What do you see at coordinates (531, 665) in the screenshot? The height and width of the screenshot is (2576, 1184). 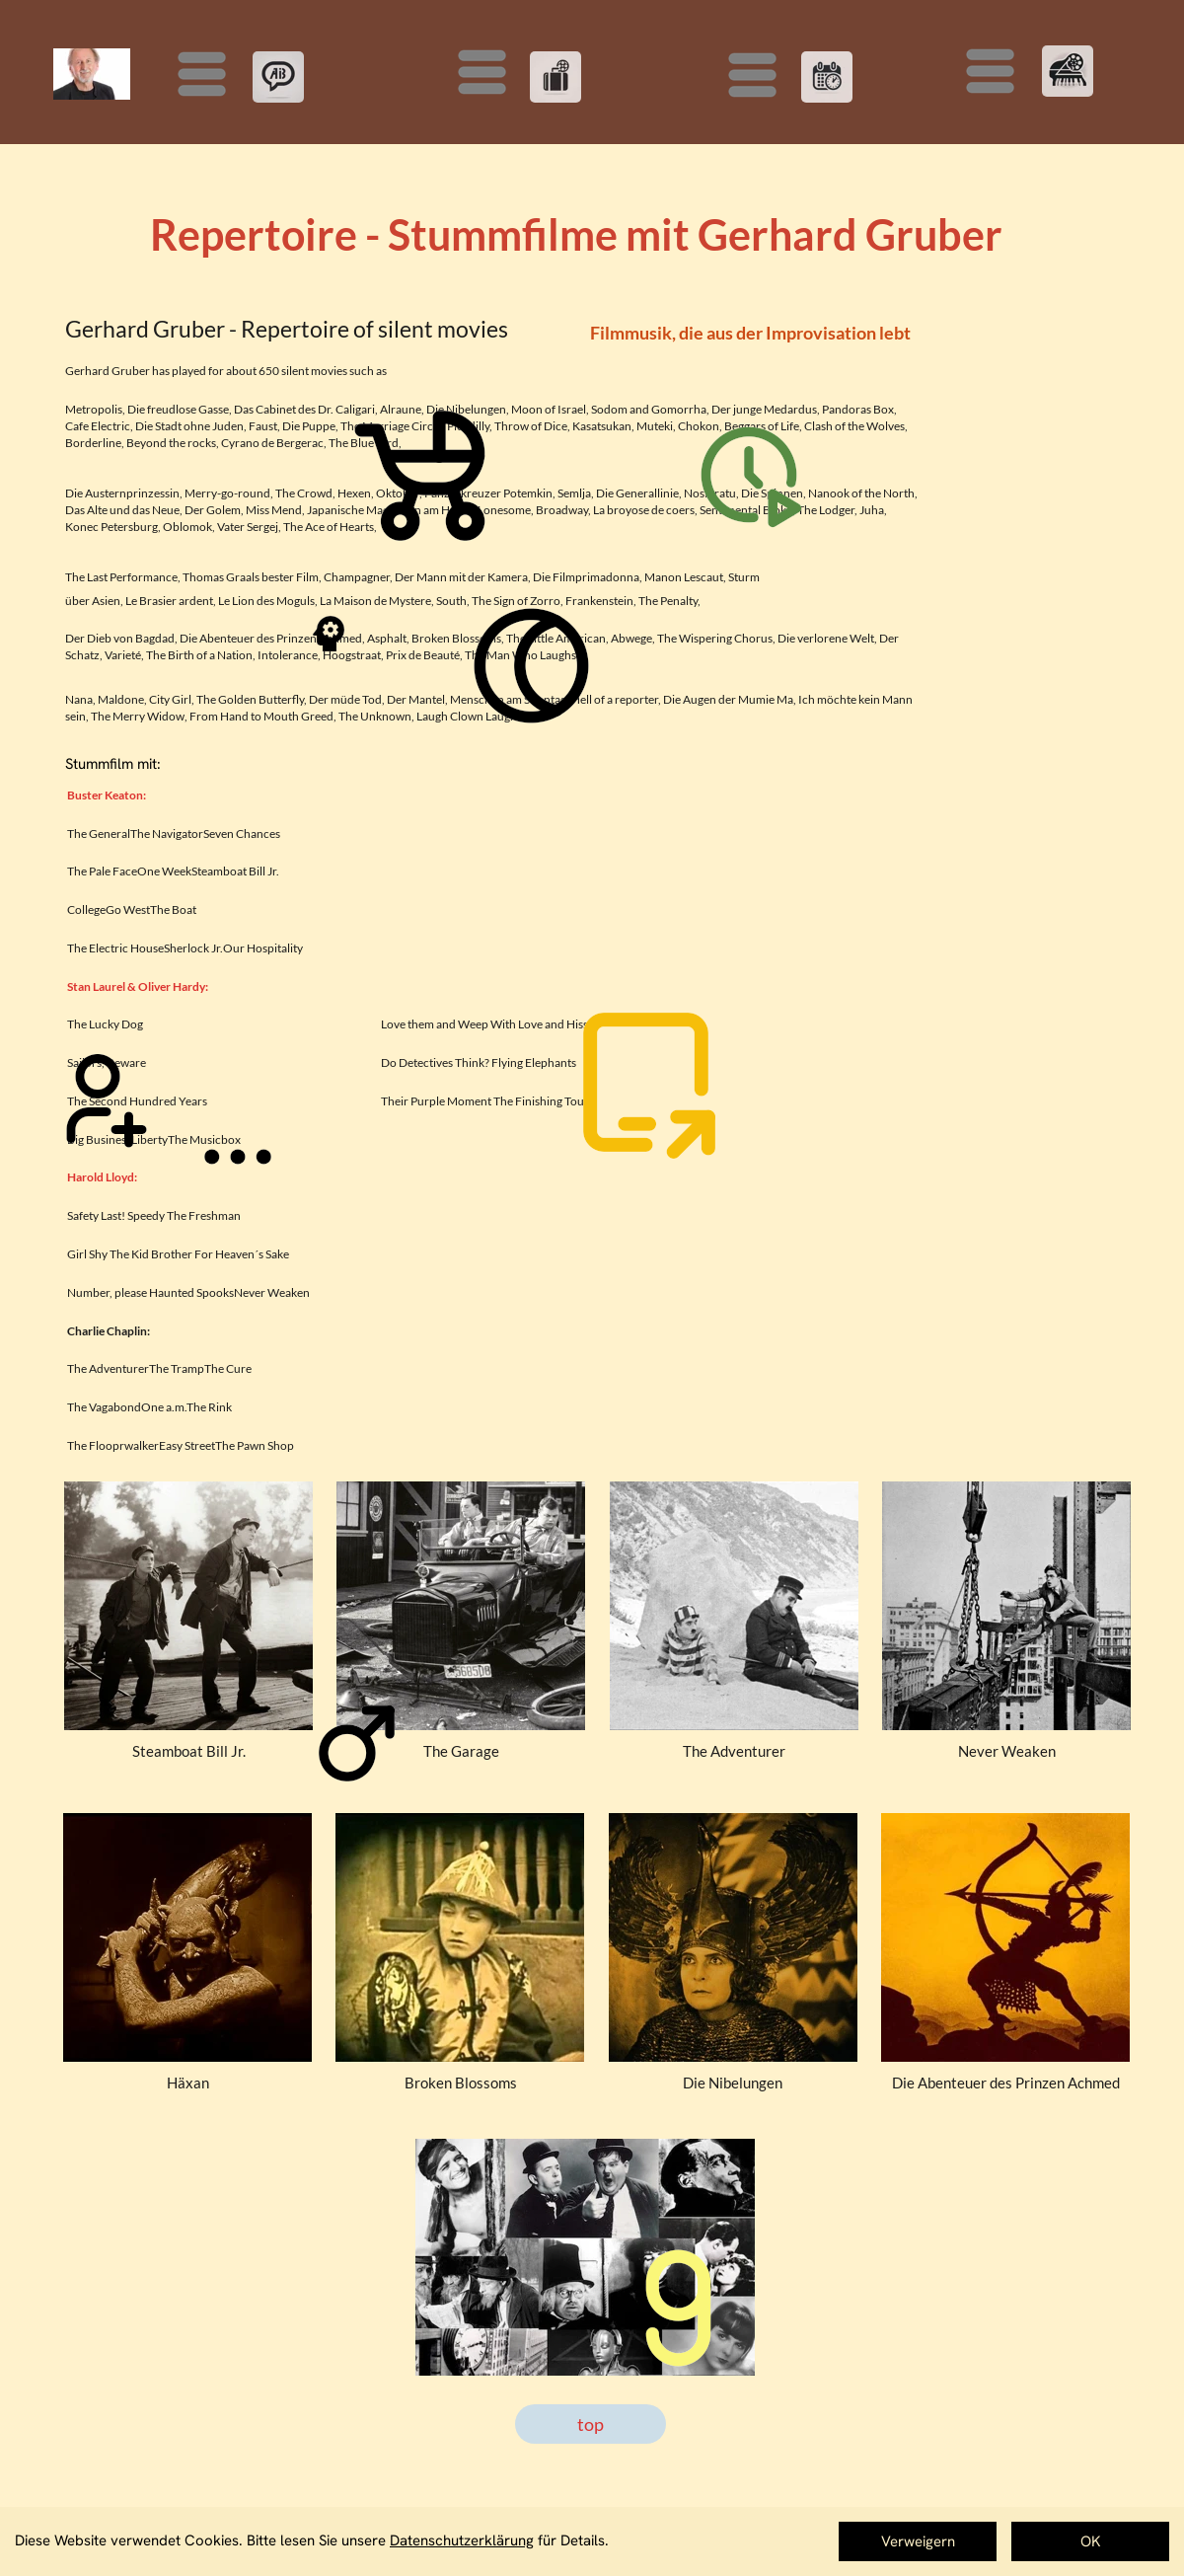 I see `toggle dark mode or night theme` at bounding box center [531, 665].